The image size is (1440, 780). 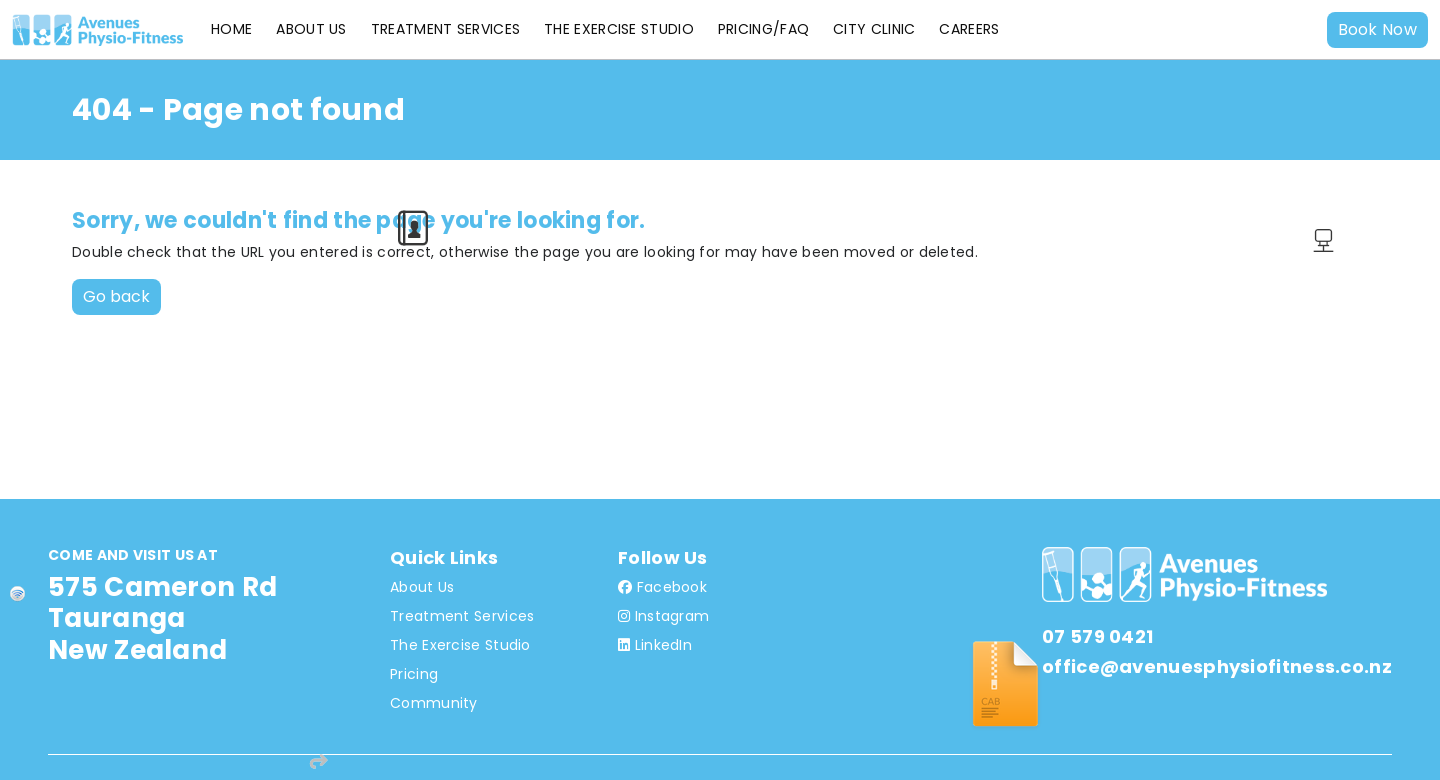 I want to click on open contacts or address book, so click(x=413, y=228).